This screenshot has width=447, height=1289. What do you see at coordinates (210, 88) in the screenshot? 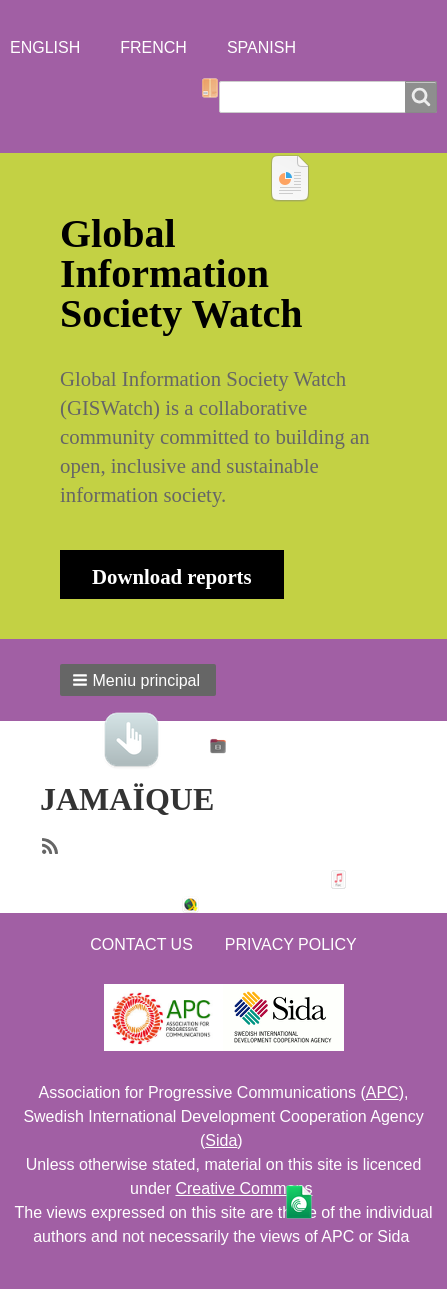
I see `a software package or archive file` at bounding box center [210, 88].